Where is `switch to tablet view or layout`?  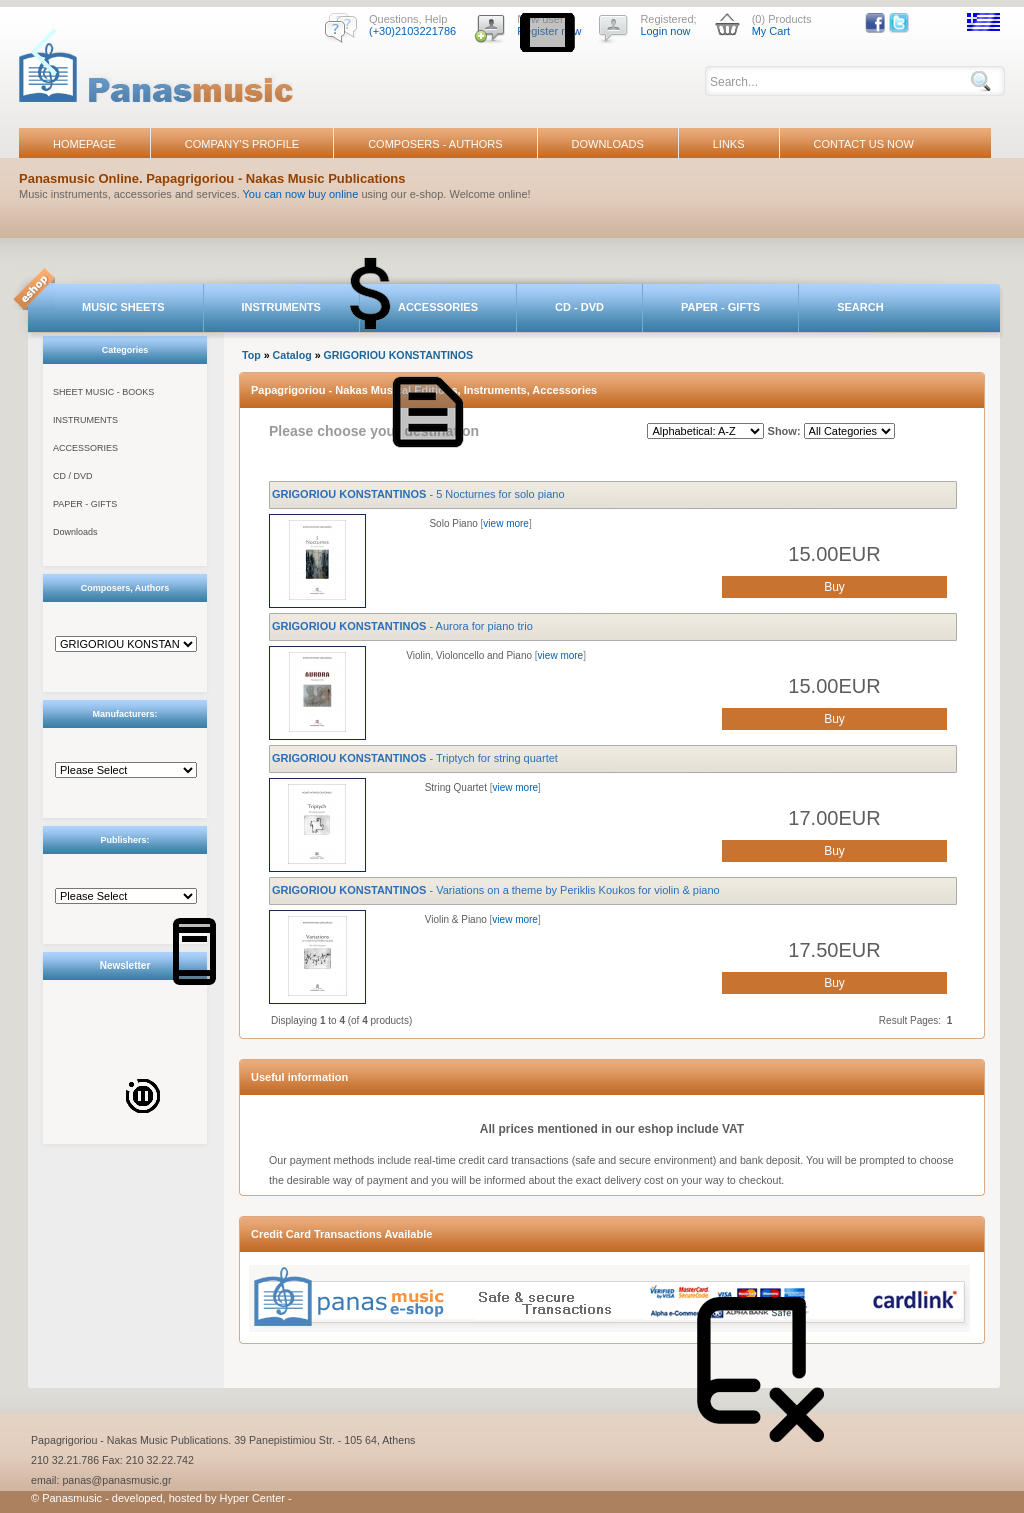
switch to tablet view or layout is located at coordinates (547, 32).